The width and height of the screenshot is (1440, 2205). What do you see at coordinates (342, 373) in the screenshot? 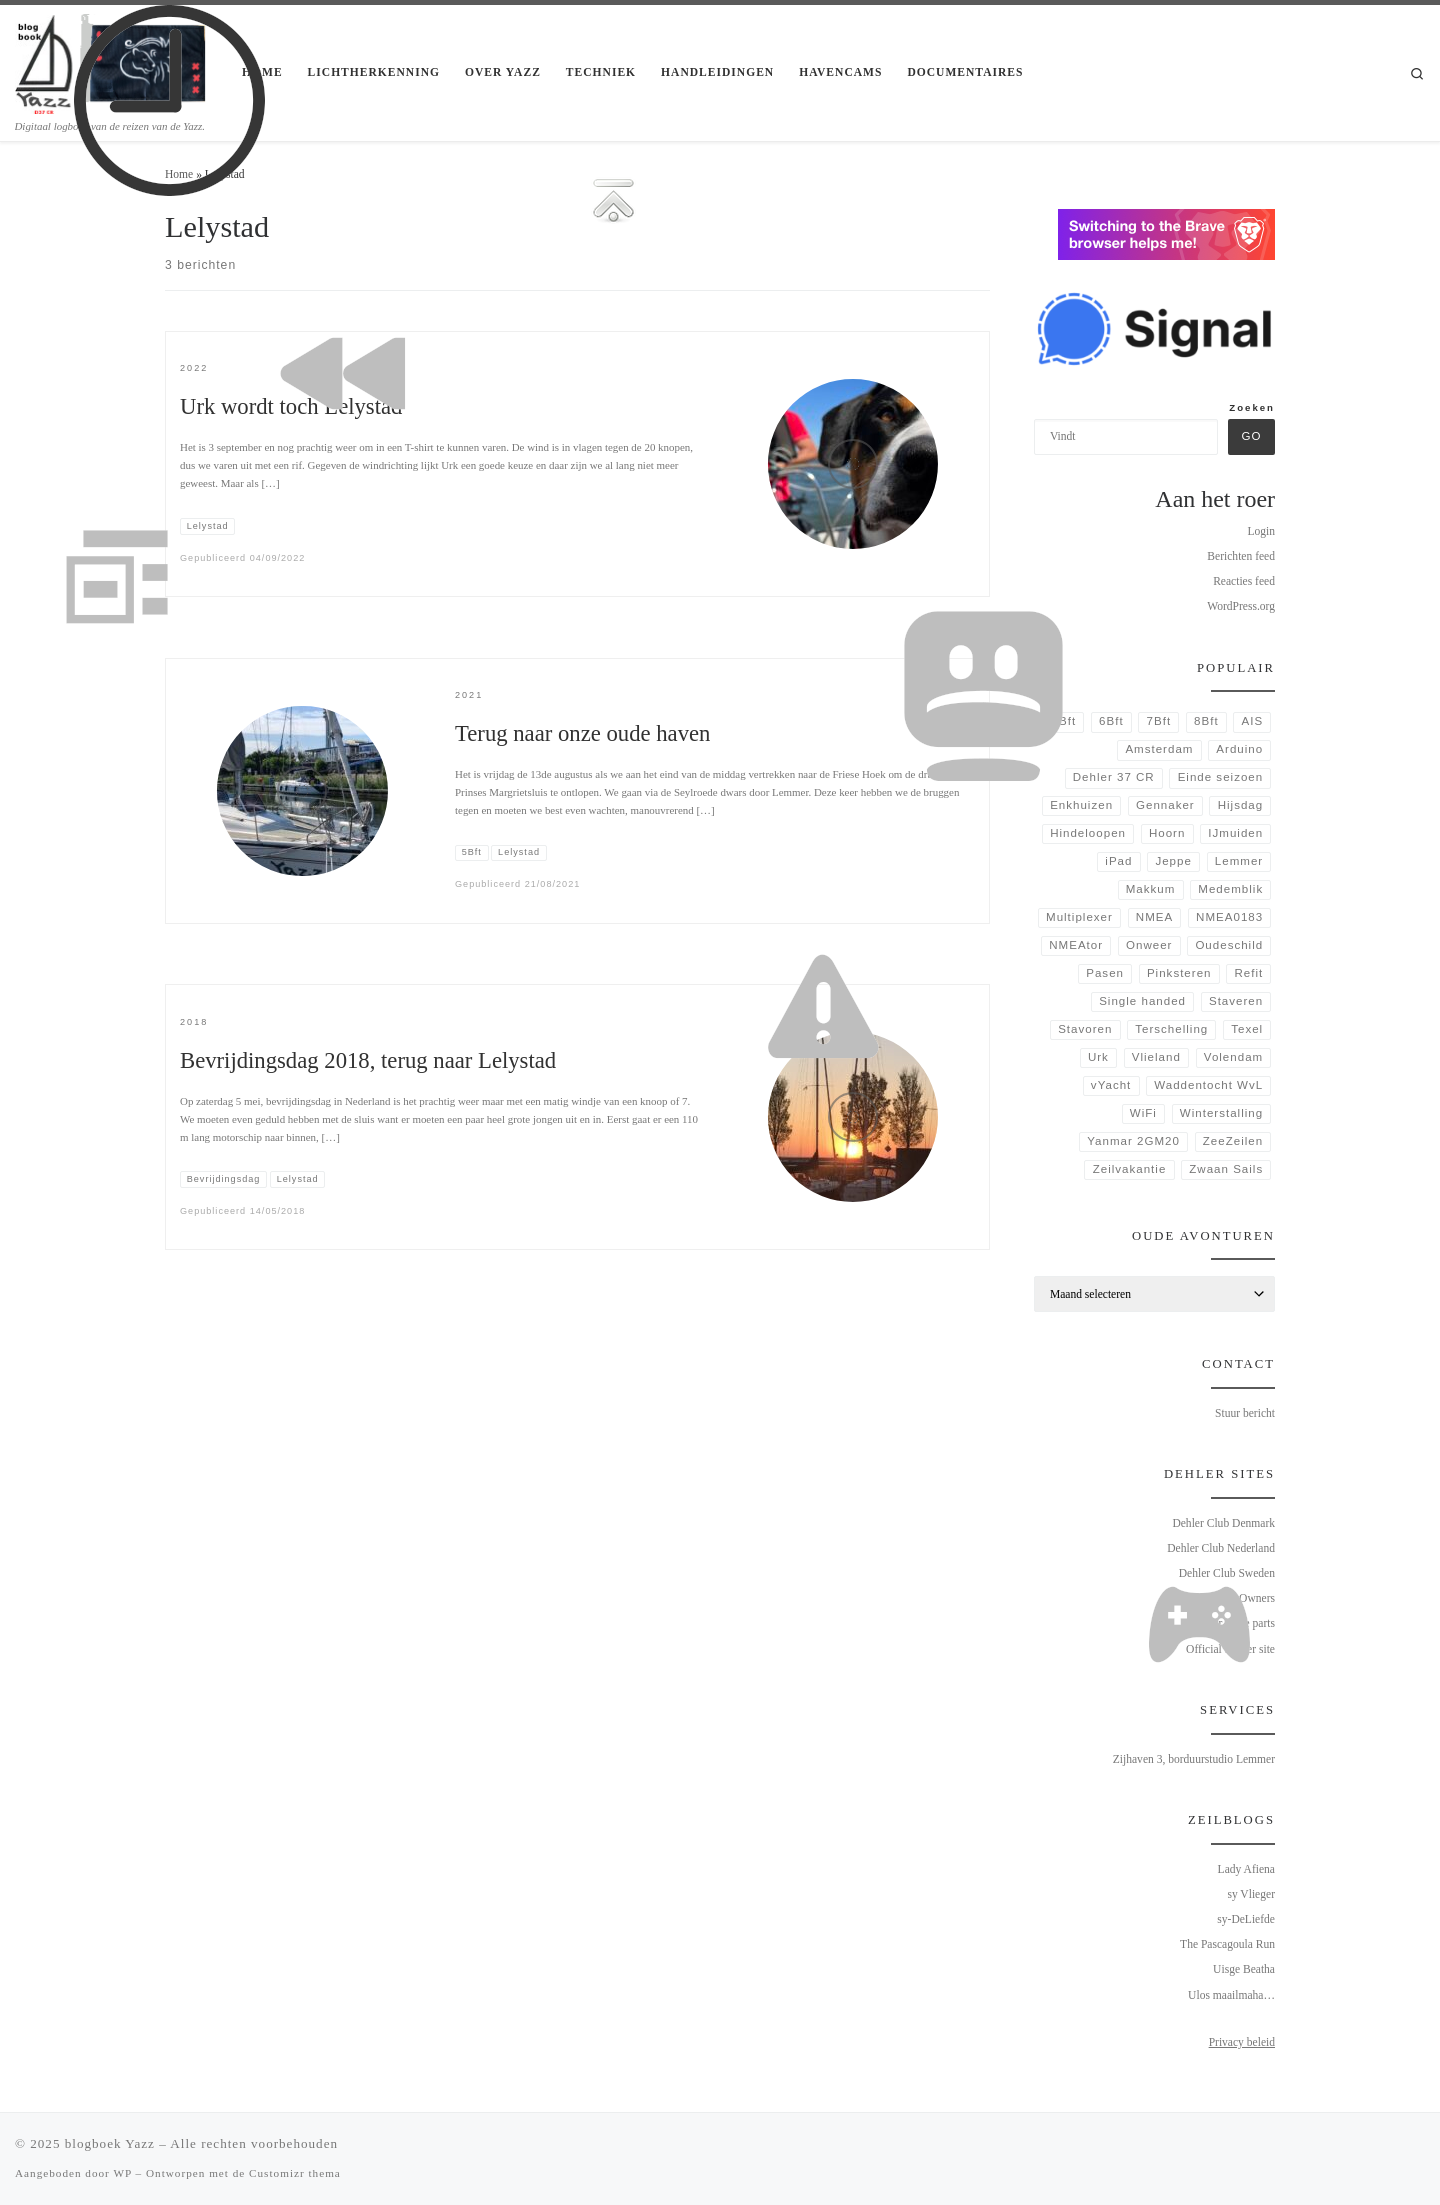
I see `rewind or skip backward in media playback` at bounding box center [342, 373].